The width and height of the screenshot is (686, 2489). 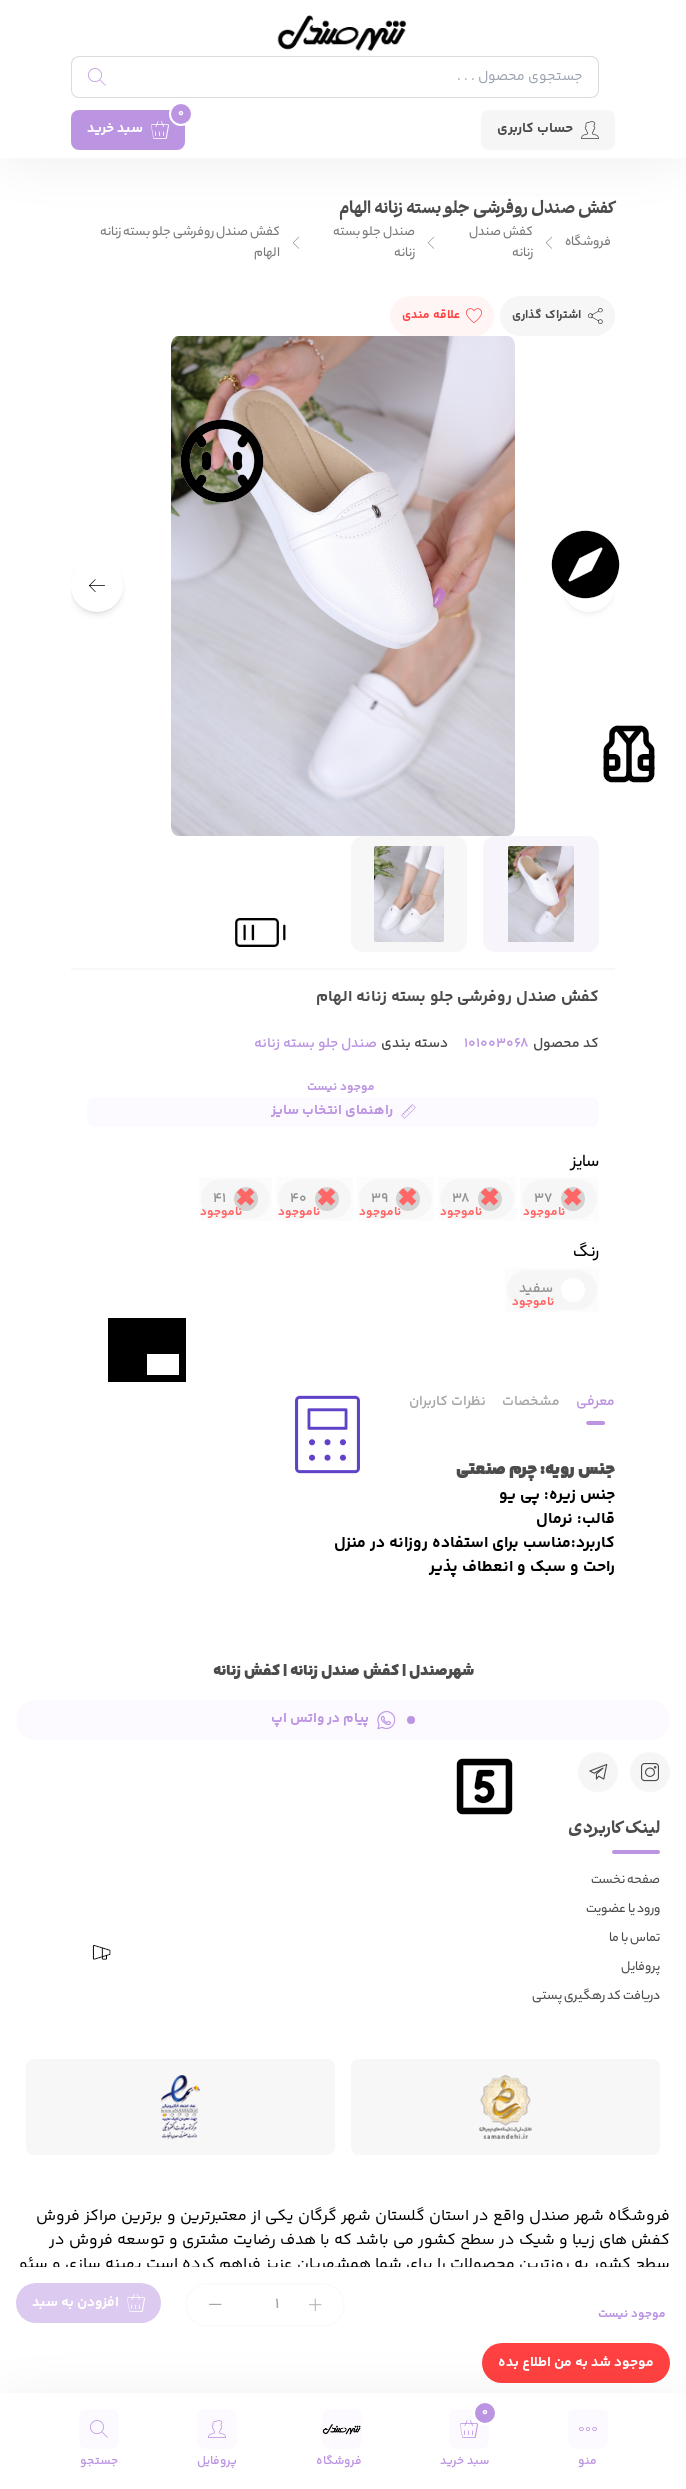 What do you see at coordinates (101, 1953) in the screenshot?
I see `make an announcement` at bounding box center [101, 1953].